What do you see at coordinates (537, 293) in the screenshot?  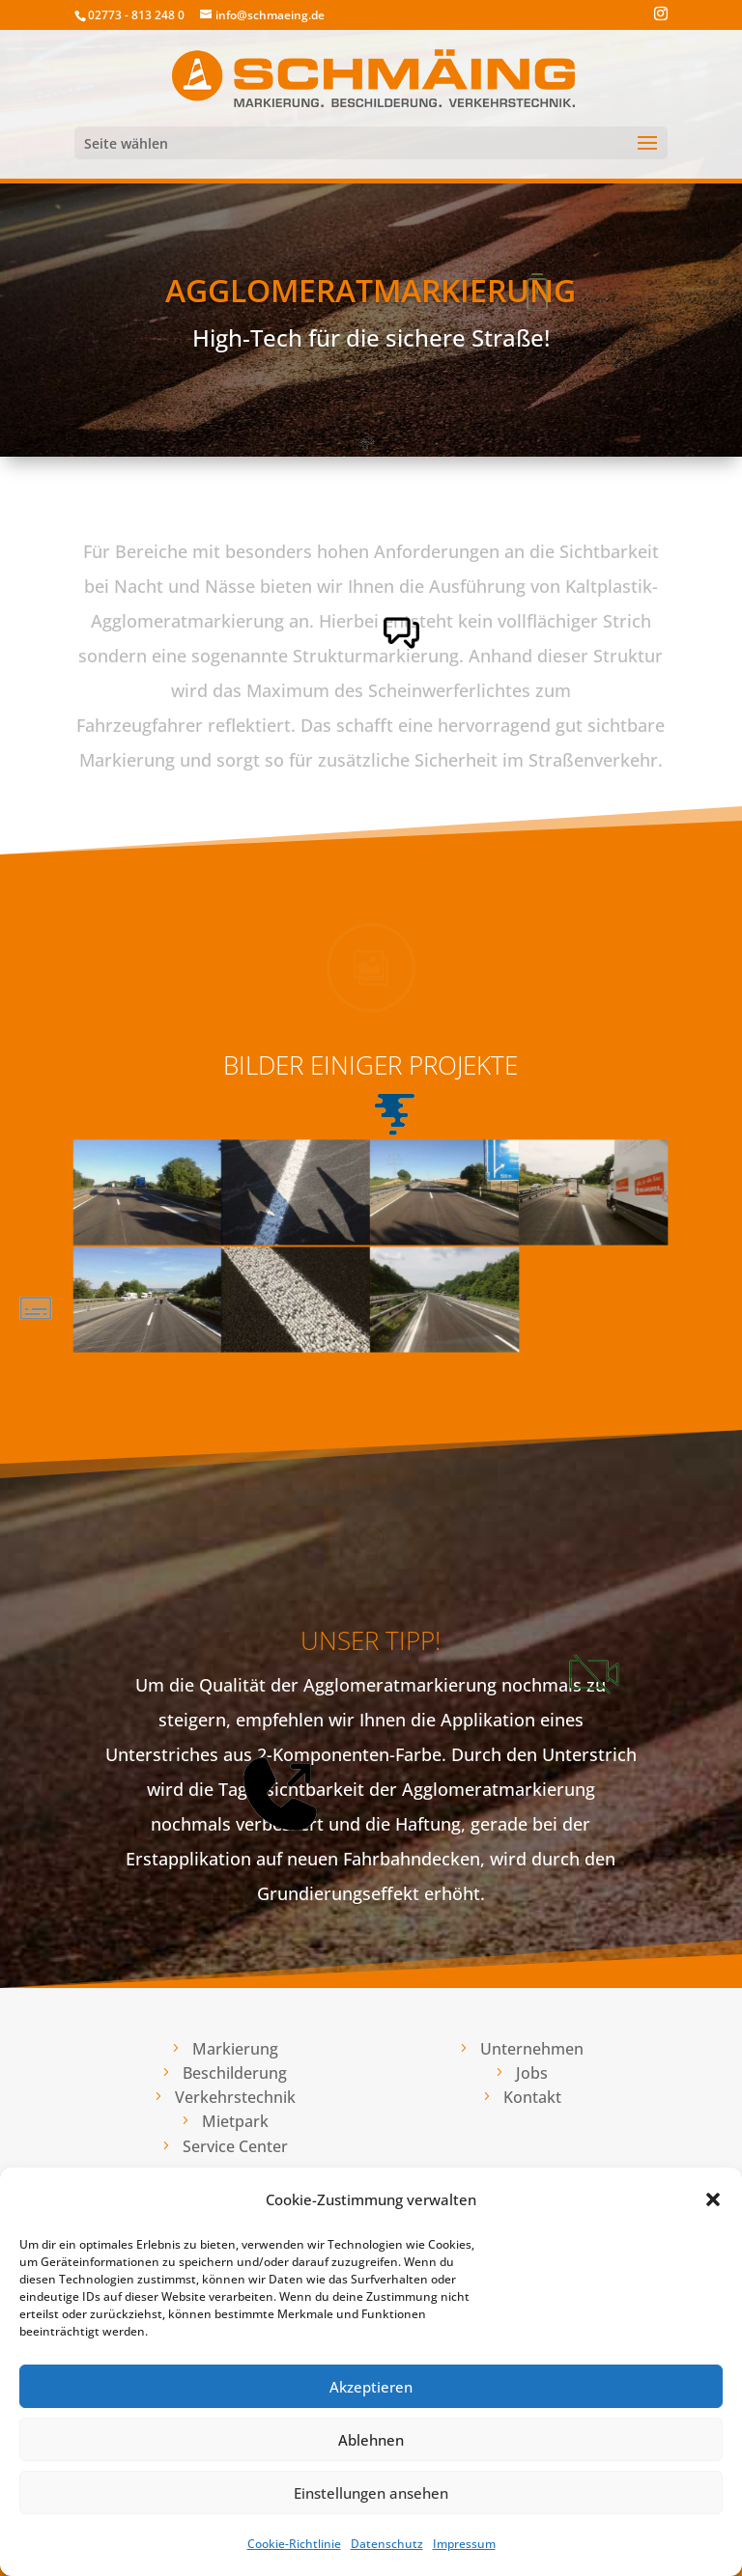 I see `indicates low battery warning` at bounding box center [537, 293].